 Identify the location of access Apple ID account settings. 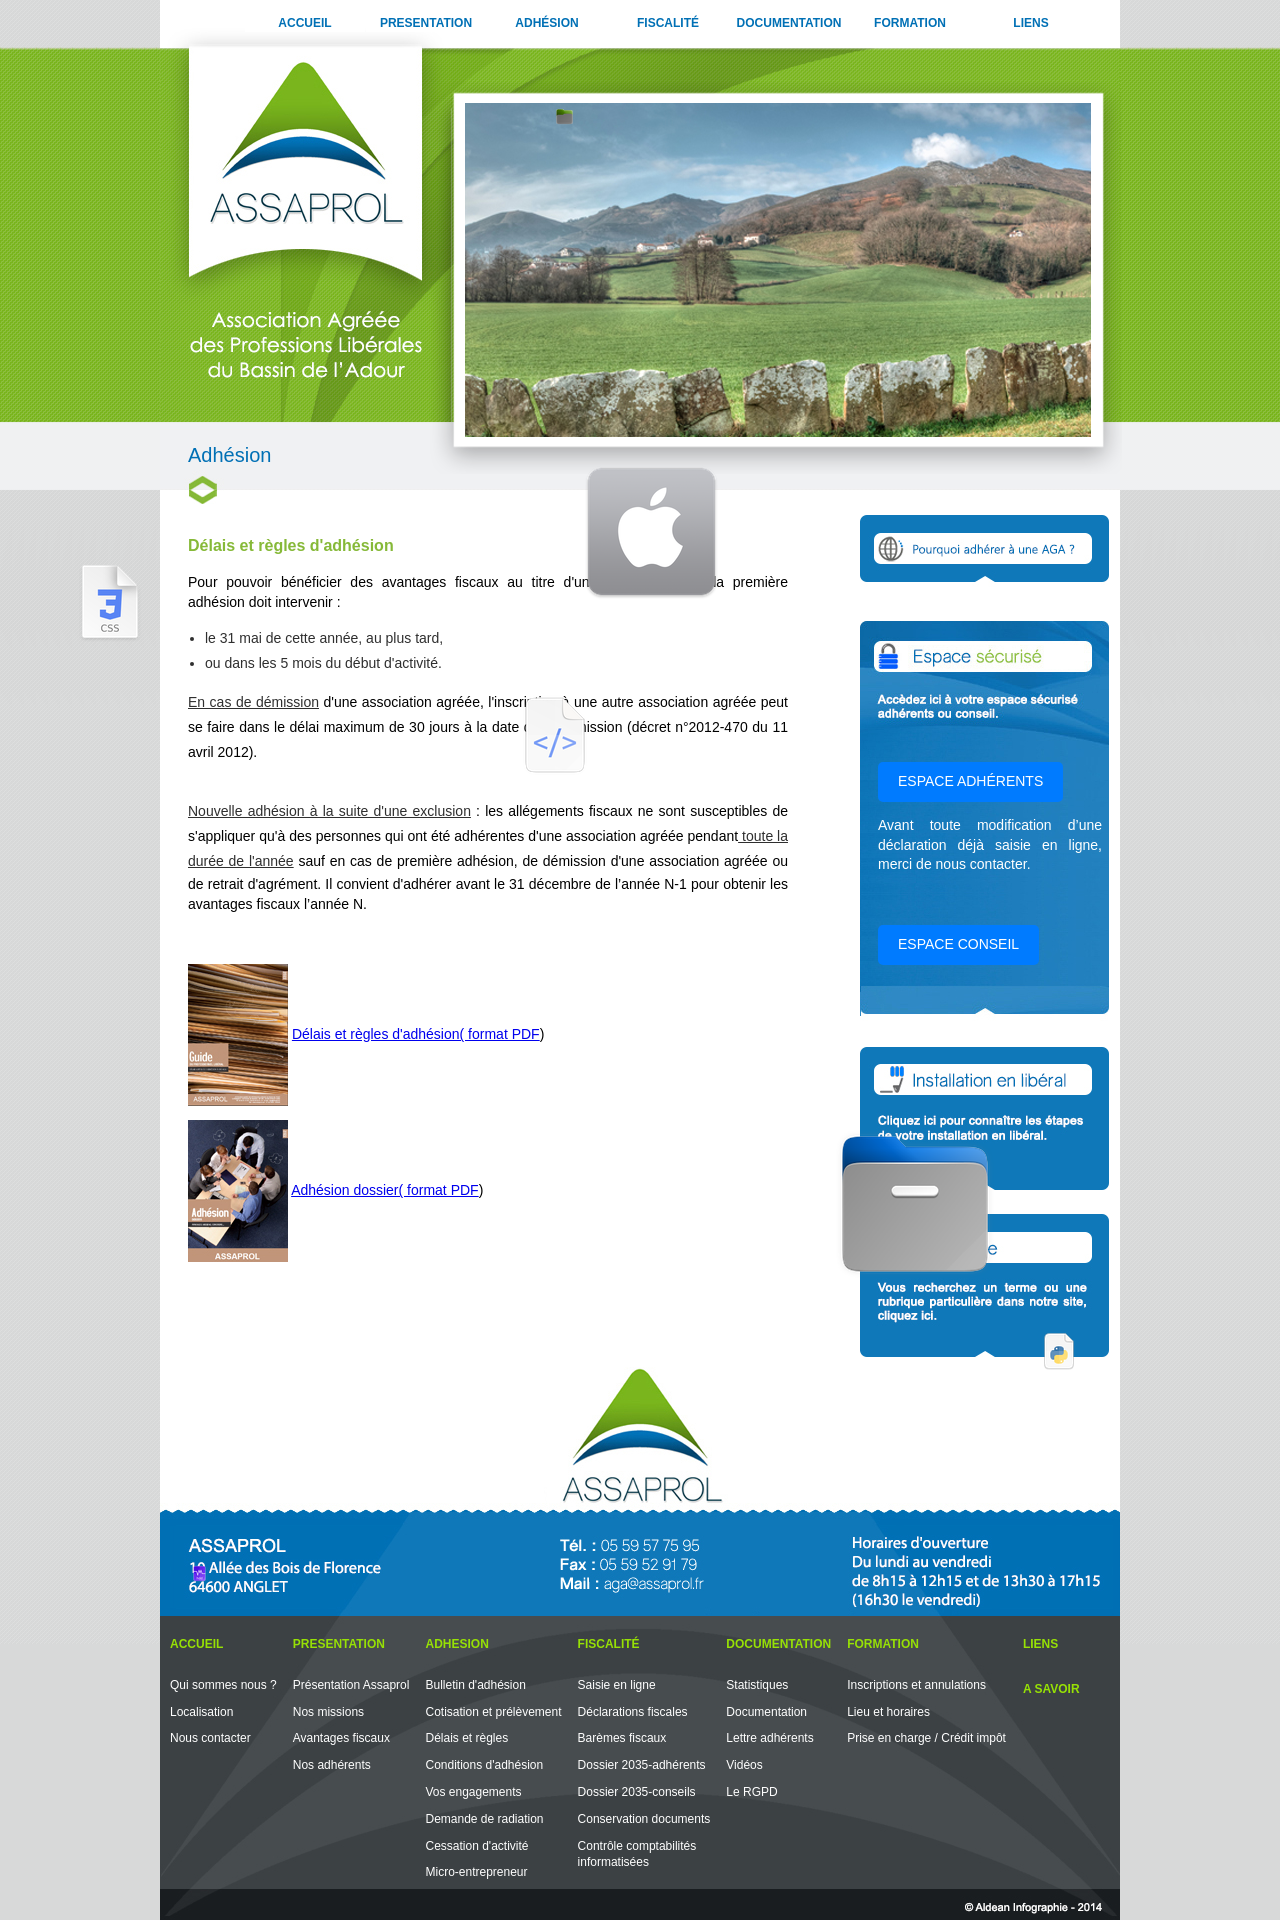
(651, 531).